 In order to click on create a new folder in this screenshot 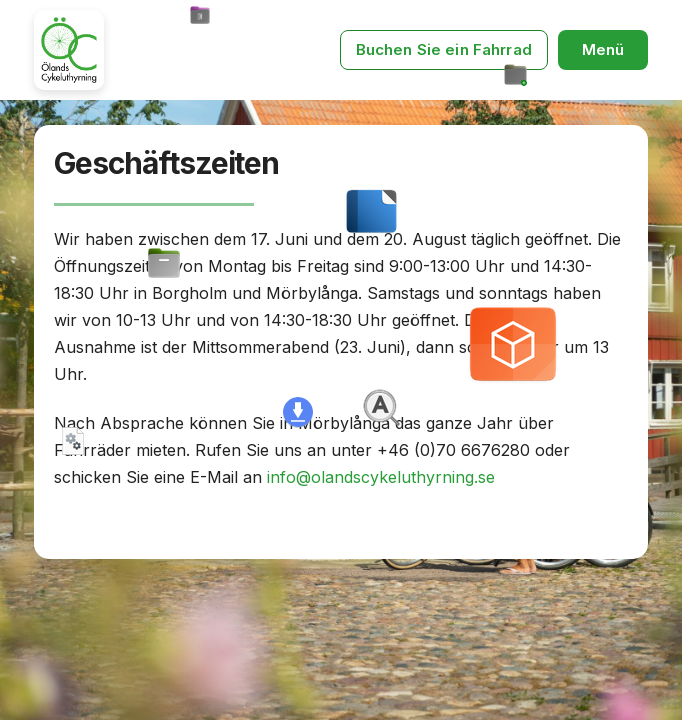, I will do `click(515, 74)`.